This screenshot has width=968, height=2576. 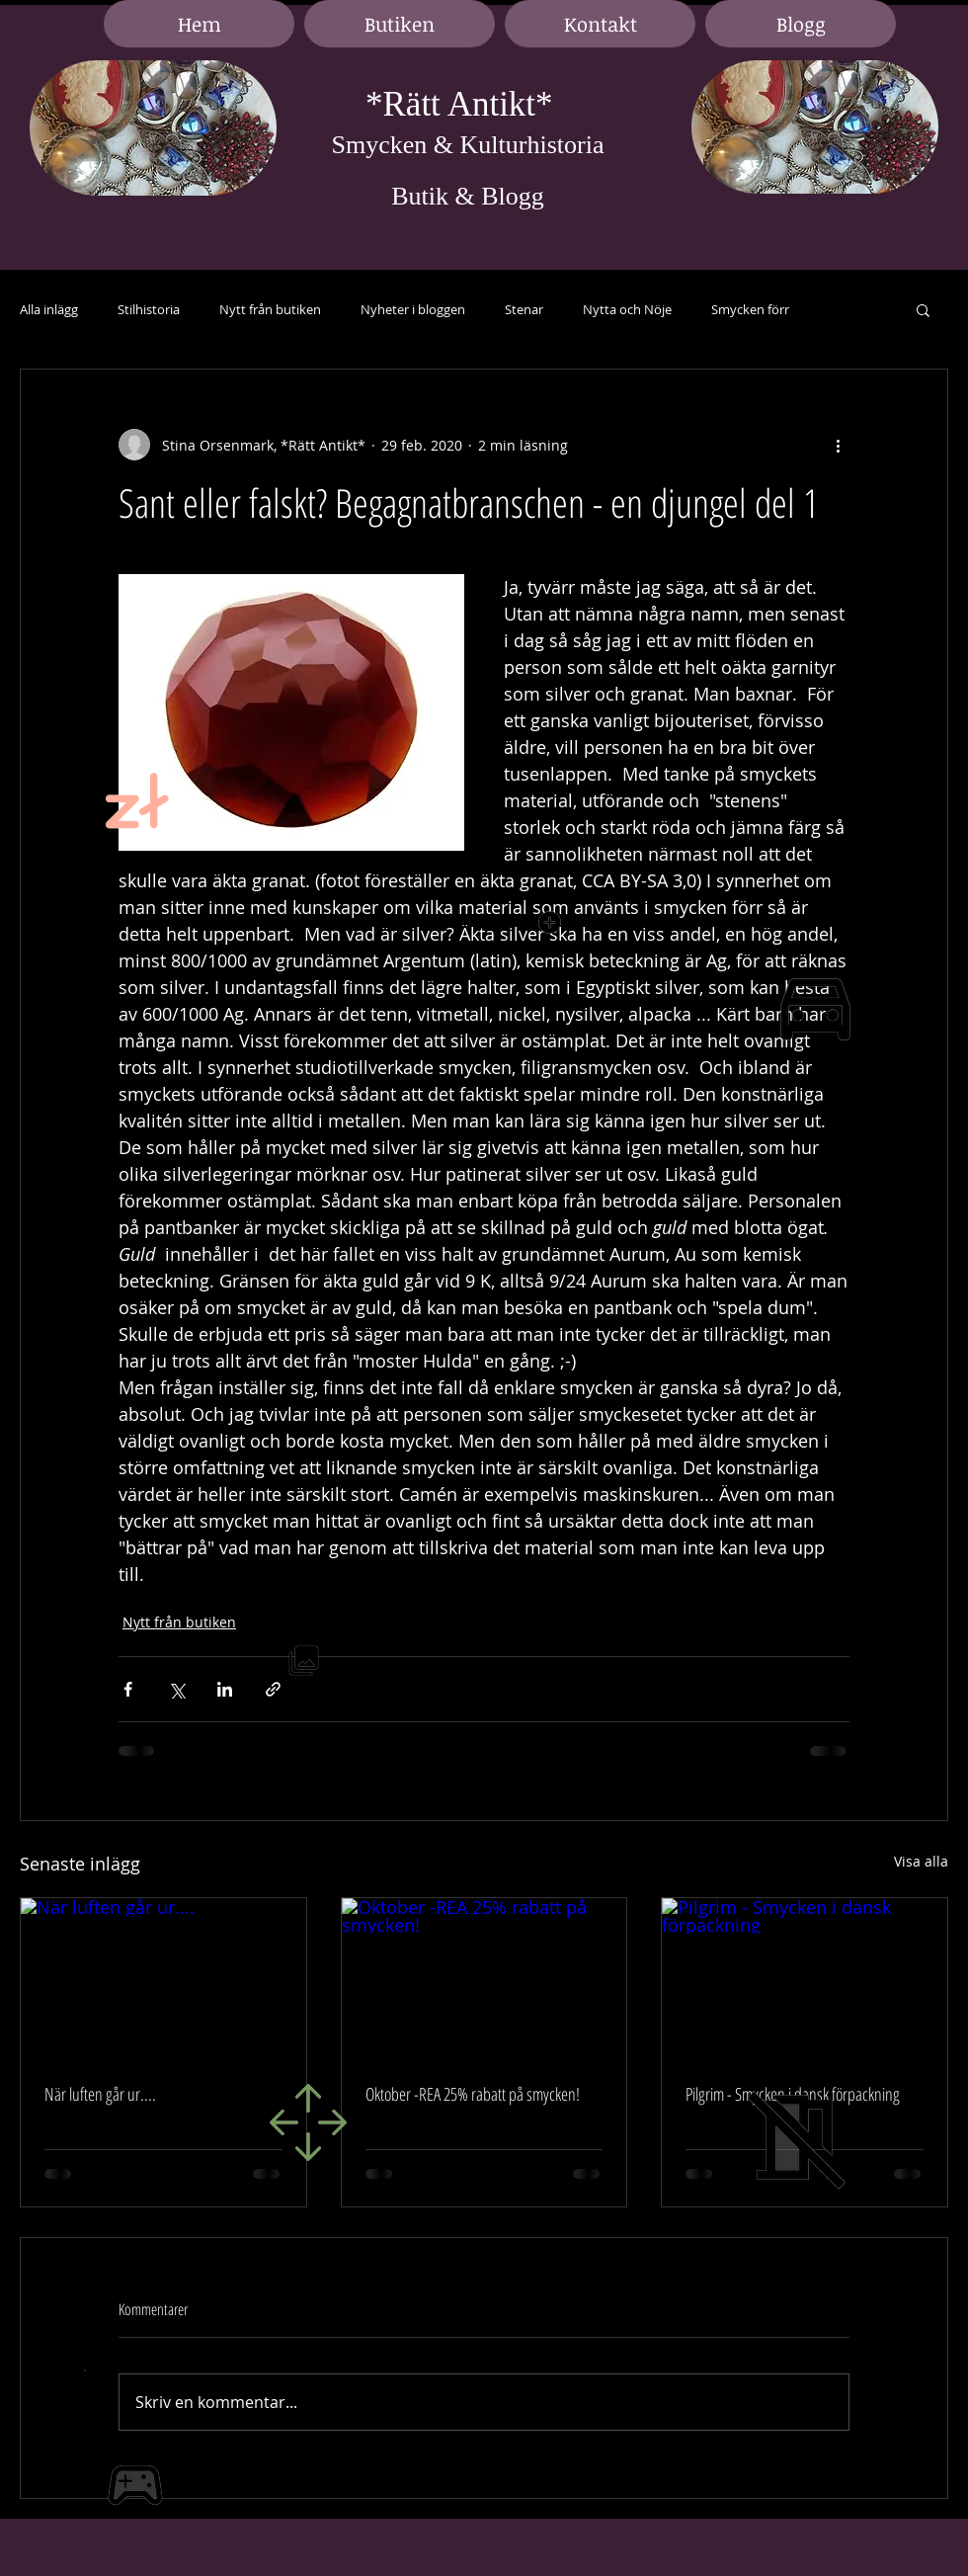 What do you see at coordinates (135, 2485) in the screenshot?
I see `access gaming or esports features` at bounding box center [135, 2485].